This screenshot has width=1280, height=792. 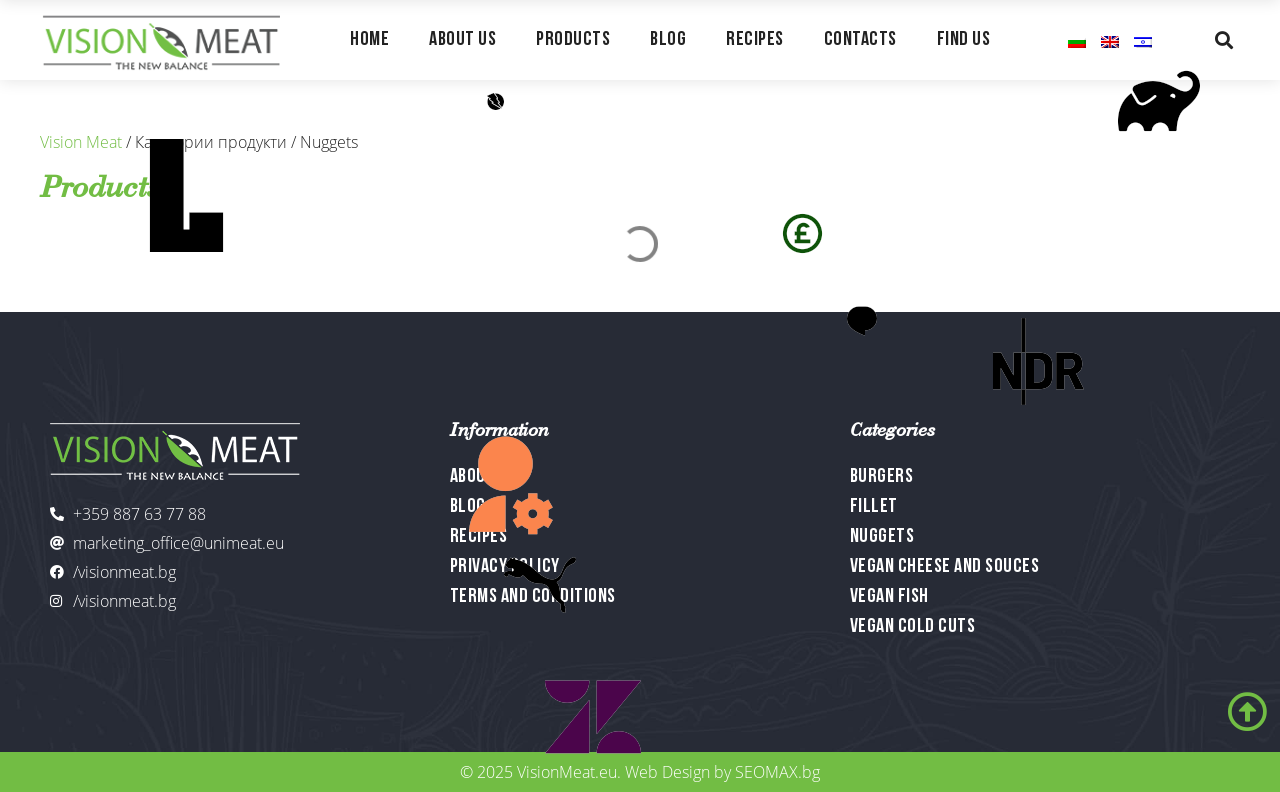 What do you see at coordinates (495, 101) in the screenshot?
I see `Zap app logo` at bounding box center [495, 101].